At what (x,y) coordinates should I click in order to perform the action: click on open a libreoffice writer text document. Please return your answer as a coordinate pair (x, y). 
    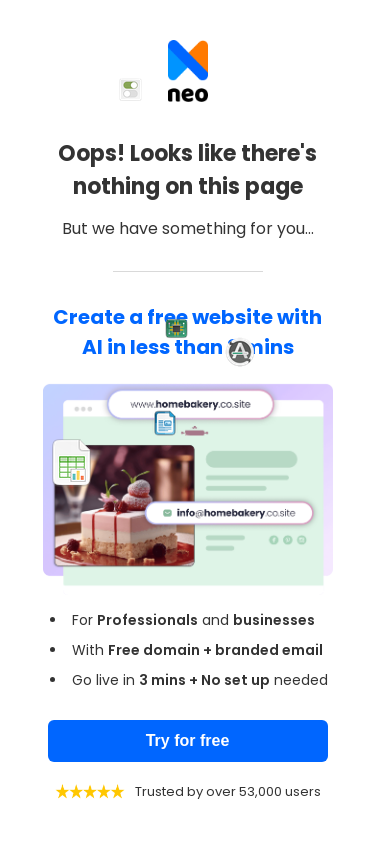
    Looking at the image, I should click on (165, 423).